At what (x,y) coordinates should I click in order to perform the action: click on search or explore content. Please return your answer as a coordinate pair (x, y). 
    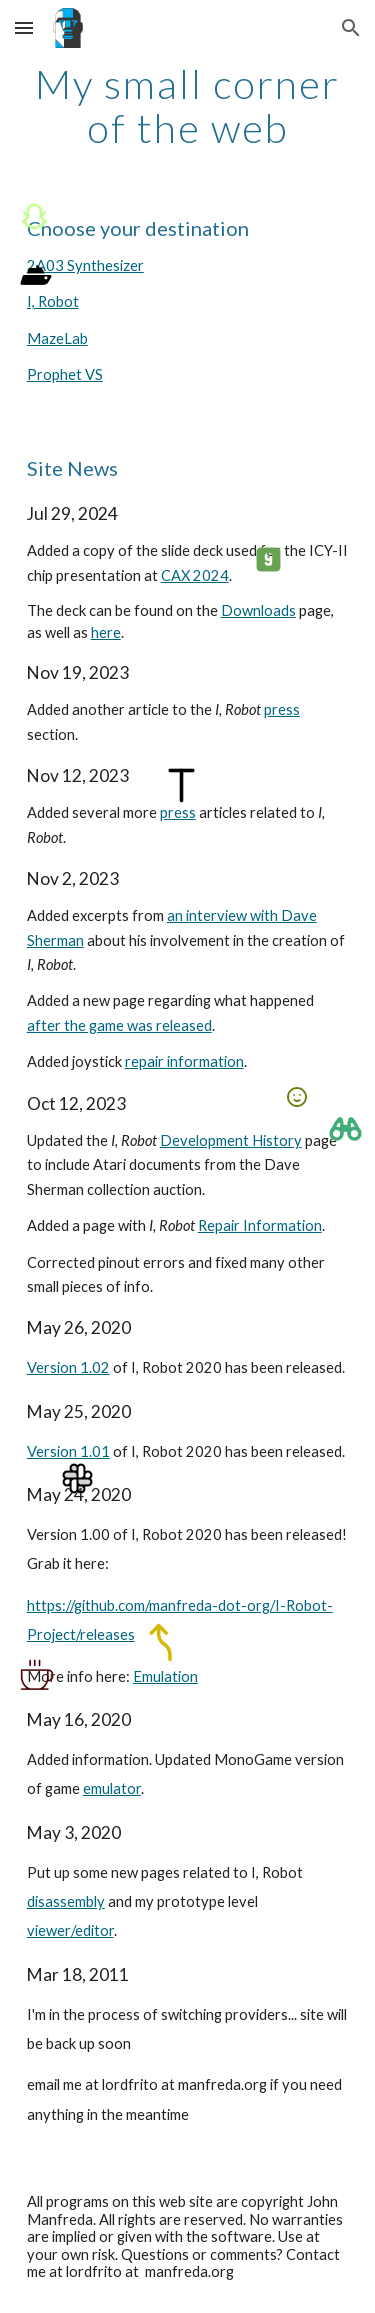
    Looking at the image, I should click on (345, 1126).